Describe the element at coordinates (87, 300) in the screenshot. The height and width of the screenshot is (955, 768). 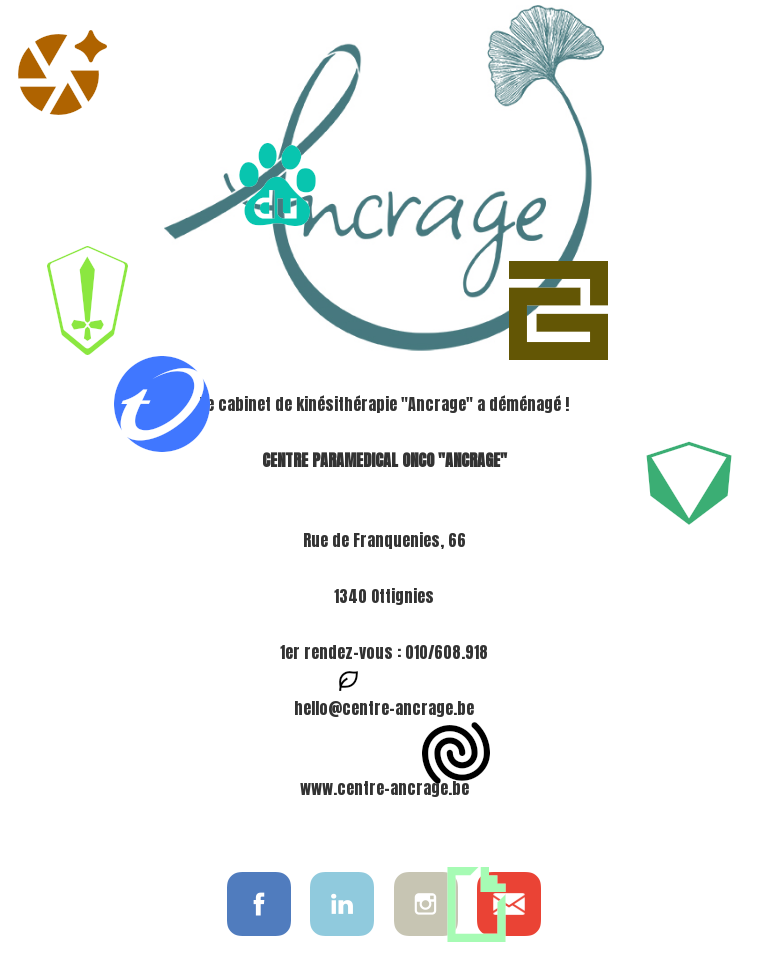
I see `launch heroic games launcher` at that location.